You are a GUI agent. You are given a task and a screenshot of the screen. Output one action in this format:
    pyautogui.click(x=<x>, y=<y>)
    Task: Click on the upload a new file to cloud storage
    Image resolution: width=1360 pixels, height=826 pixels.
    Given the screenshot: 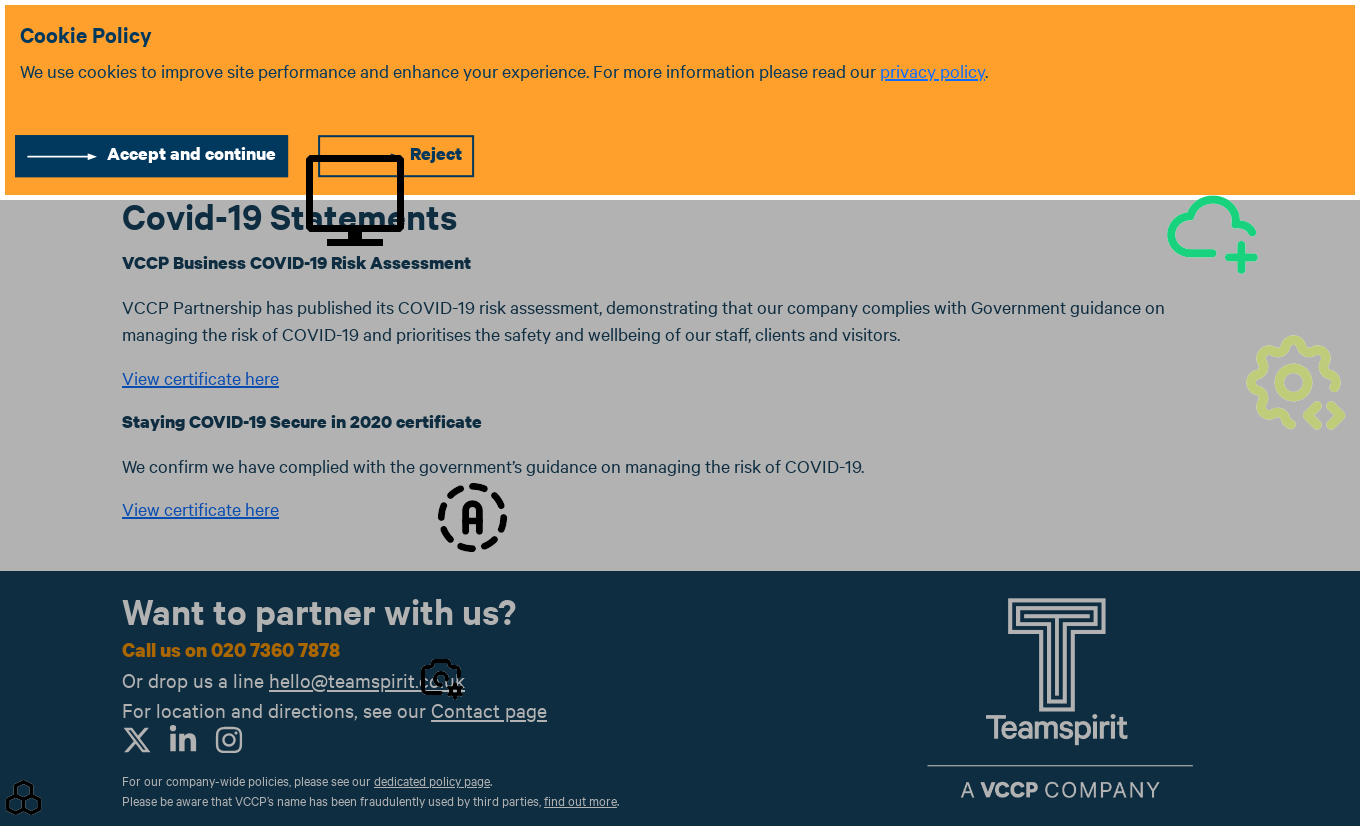 What is the action you would take?
    pyautogui.click(x=1212, y=228)
    